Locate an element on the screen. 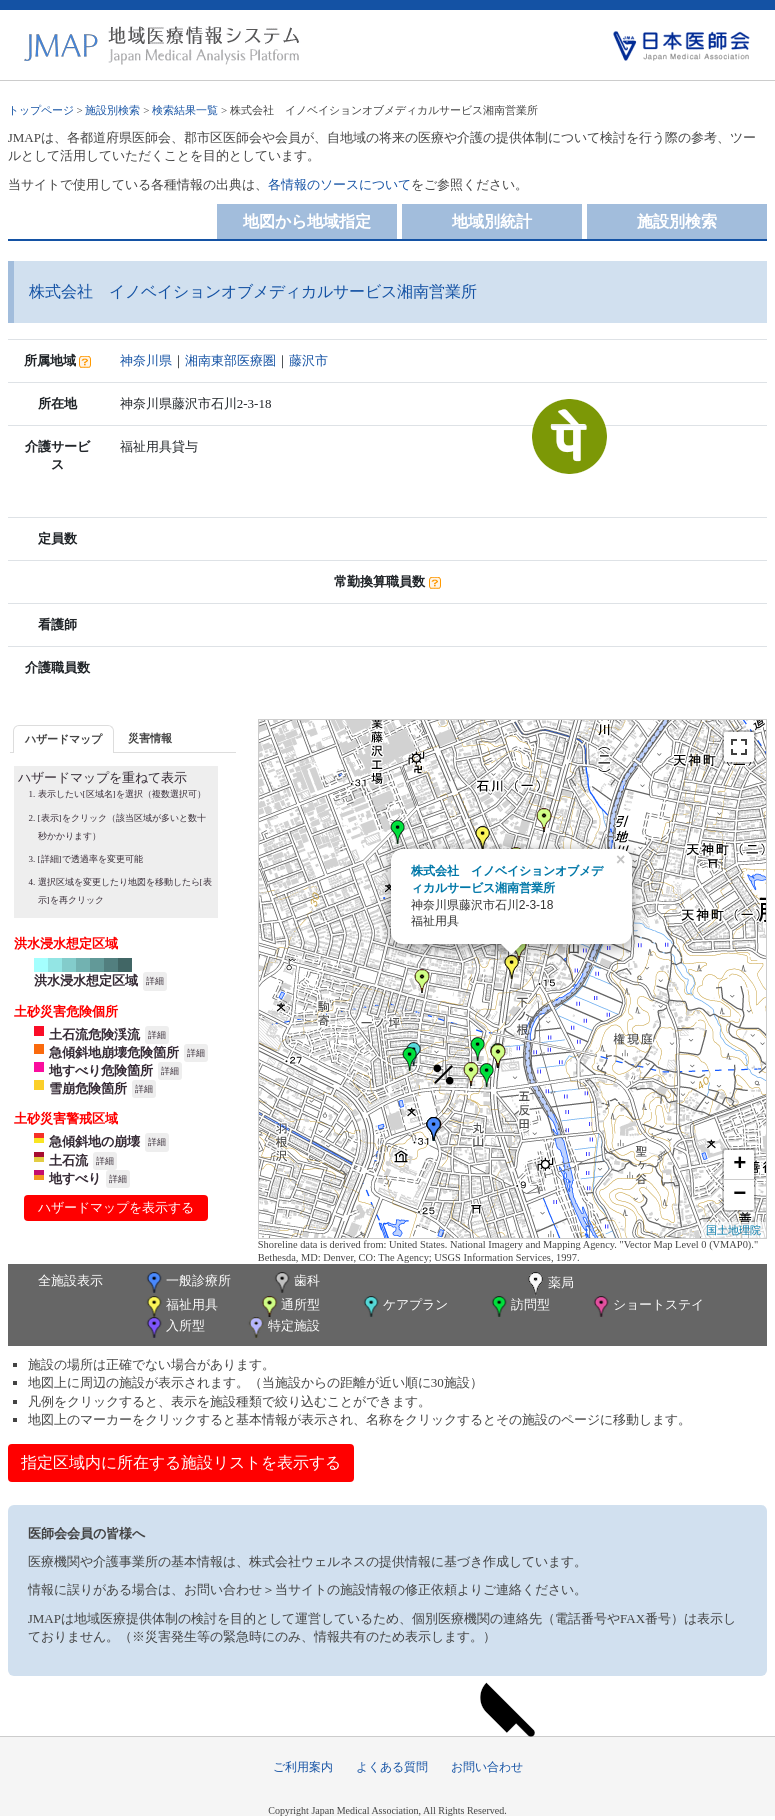 The image size is (775, 1820). open PhonePe payment app is located at coordinates (569, 436).